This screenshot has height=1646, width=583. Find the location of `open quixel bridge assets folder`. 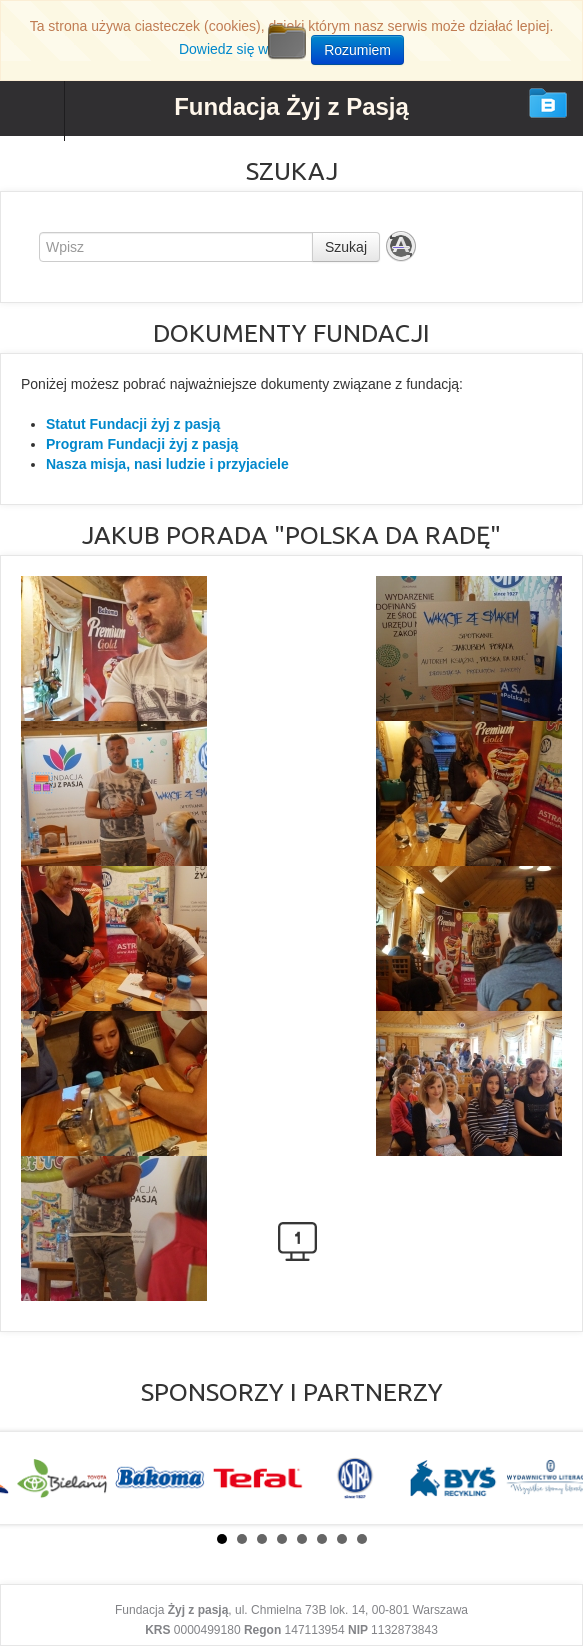

open quixel bridge assets folder is located at coordinates (548, 104).